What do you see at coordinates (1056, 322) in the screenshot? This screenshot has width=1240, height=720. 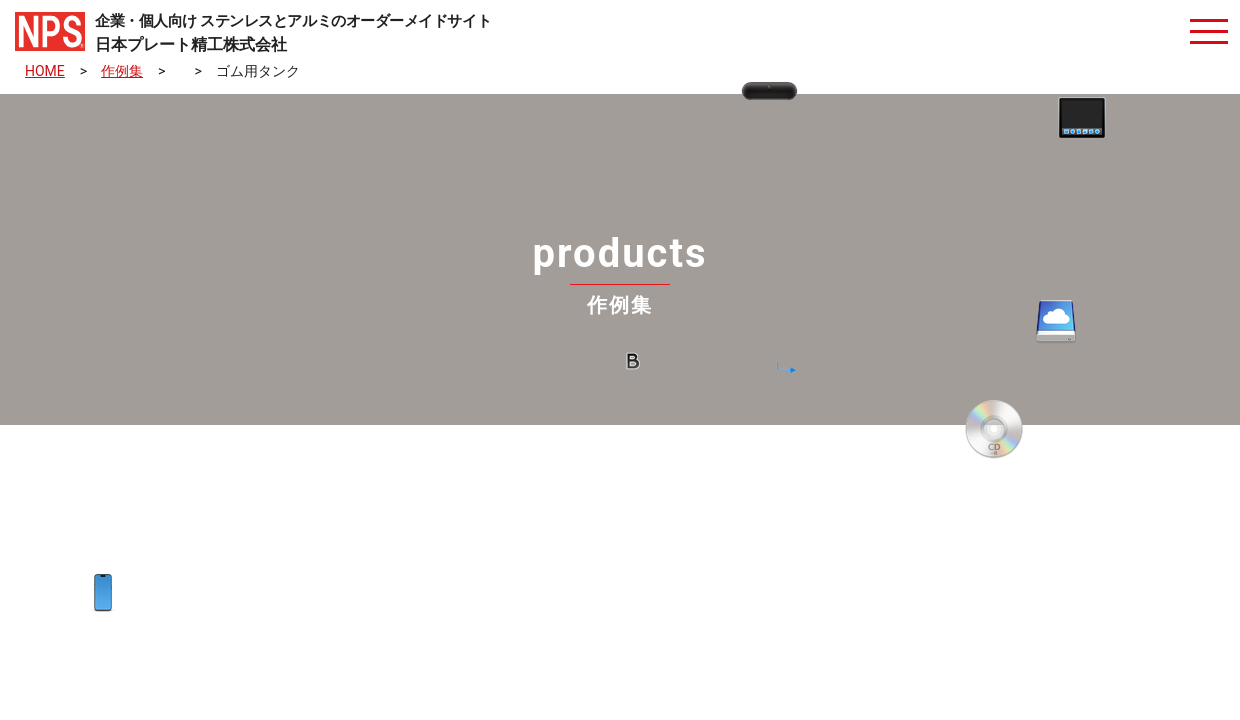 I see `access iDisk cloud storage` at bounding box center [1056, 322].